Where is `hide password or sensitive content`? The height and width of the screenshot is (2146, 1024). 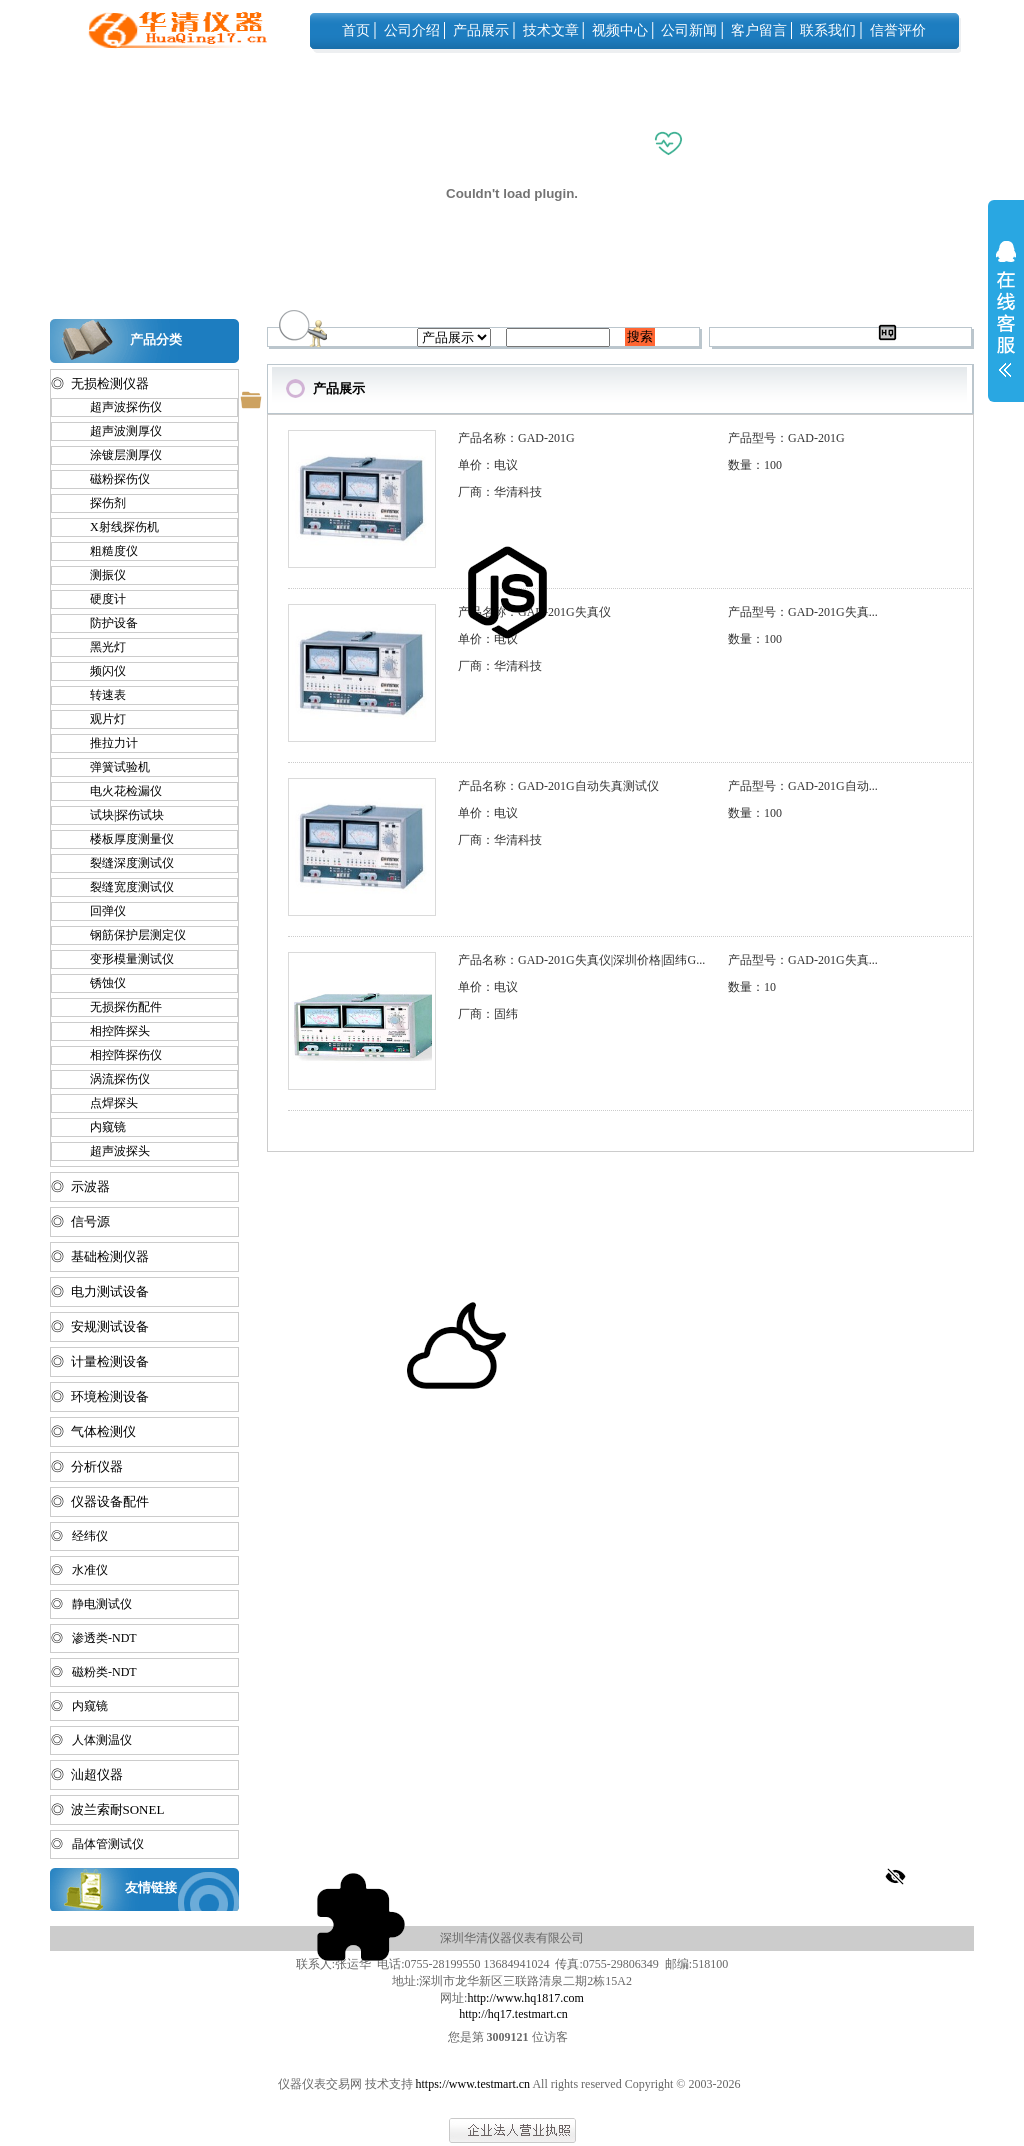
hide password or sensitive content is located at coordinates (895, 1876).